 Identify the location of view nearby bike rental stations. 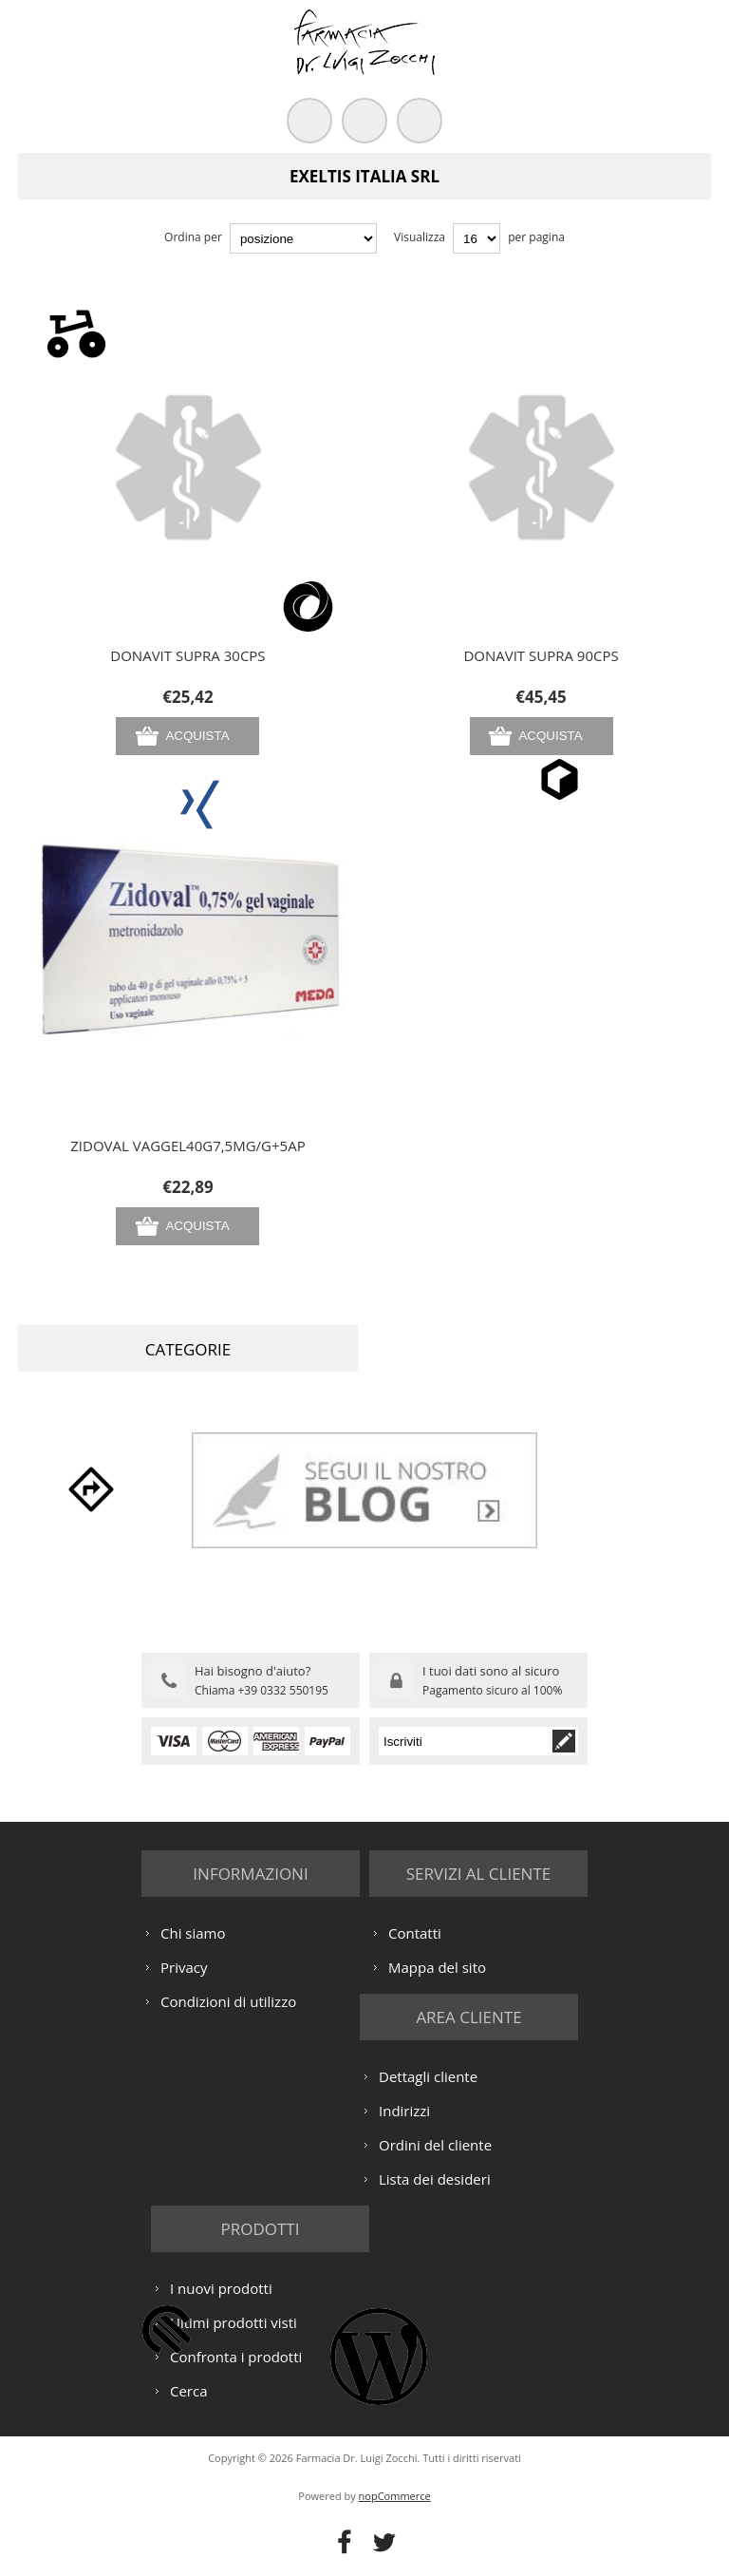
(76, 333).